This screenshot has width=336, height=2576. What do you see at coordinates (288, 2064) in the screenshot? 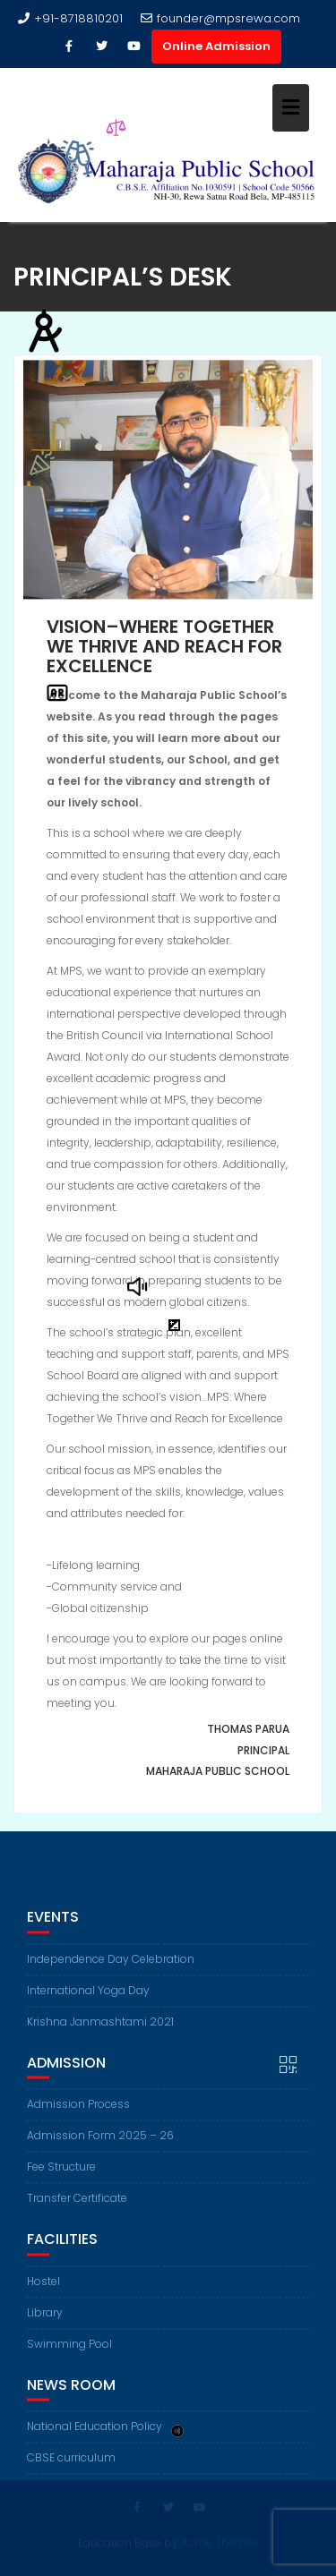
I see `scan or generate a qr code` at bounding box center [288, 2064].